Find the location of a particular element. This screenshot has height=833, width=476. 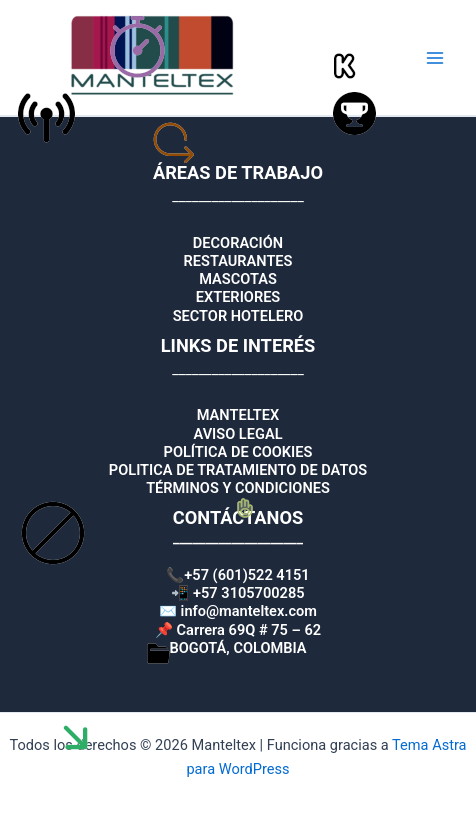

navigate to the next item diagonally is located at coordinates (75, 737).